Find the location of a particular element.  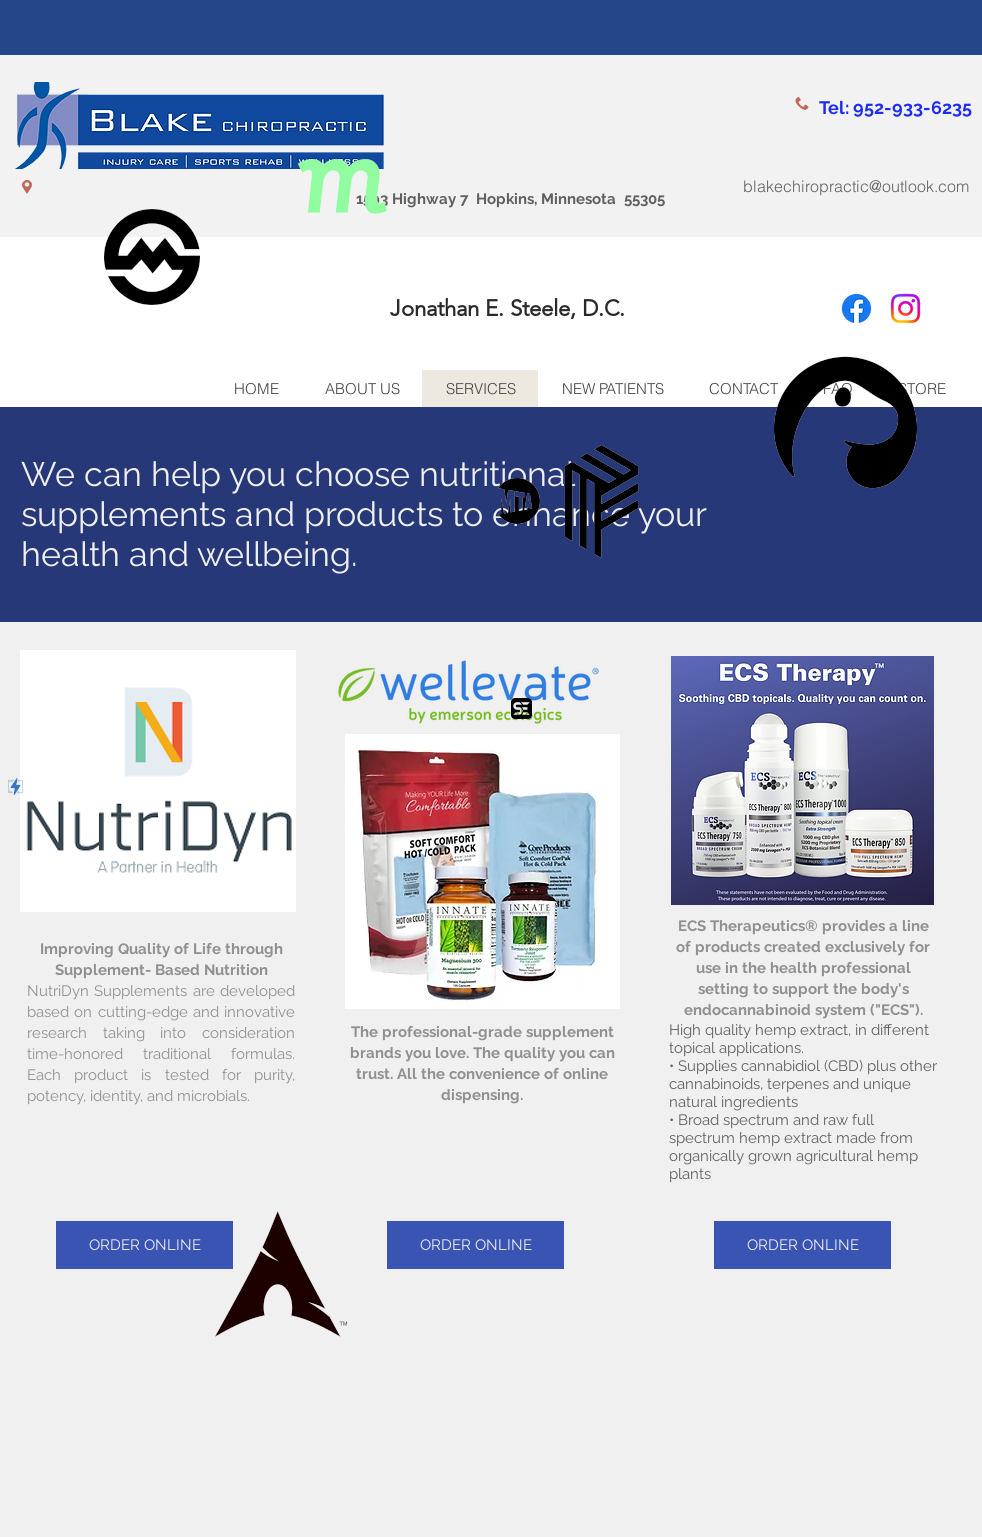

open Subtitle Edit application is located at coordinates (521, 708).